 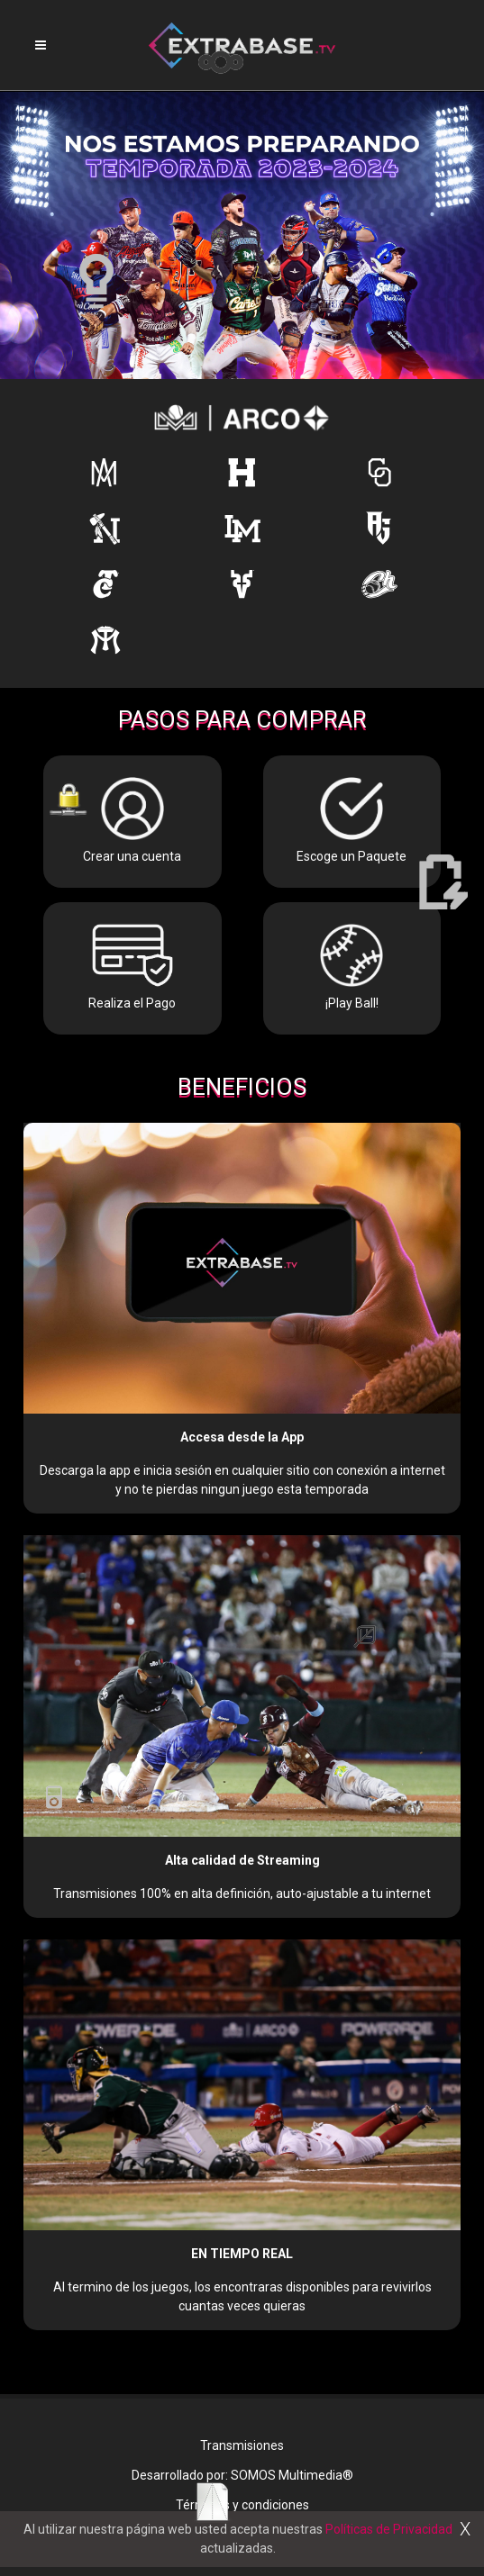 What do you see at coordinates (213, 2501) in the screenshot?
I see `a text file template or document skeleton` at bounding box center [213, 2501].